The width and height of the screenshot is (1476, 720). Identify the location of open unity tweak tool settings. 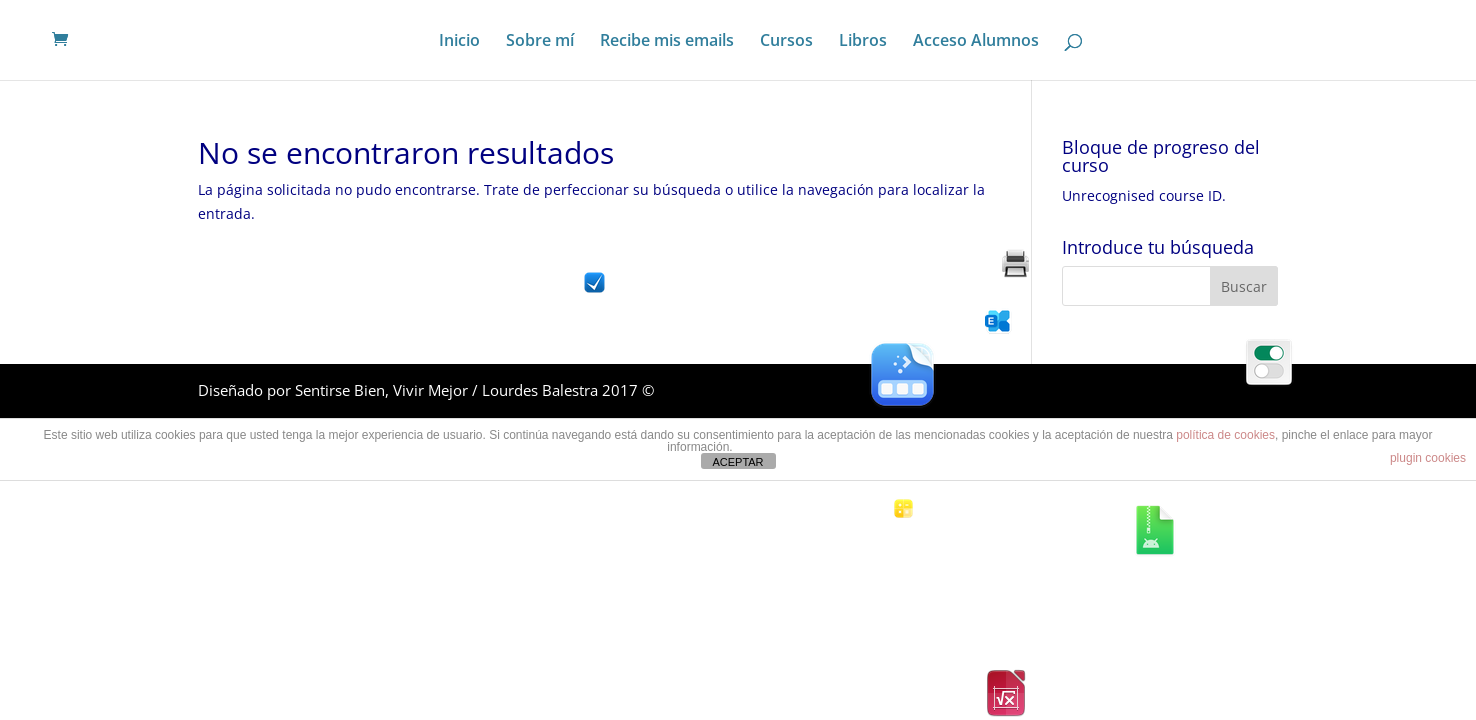
(1269, 362).